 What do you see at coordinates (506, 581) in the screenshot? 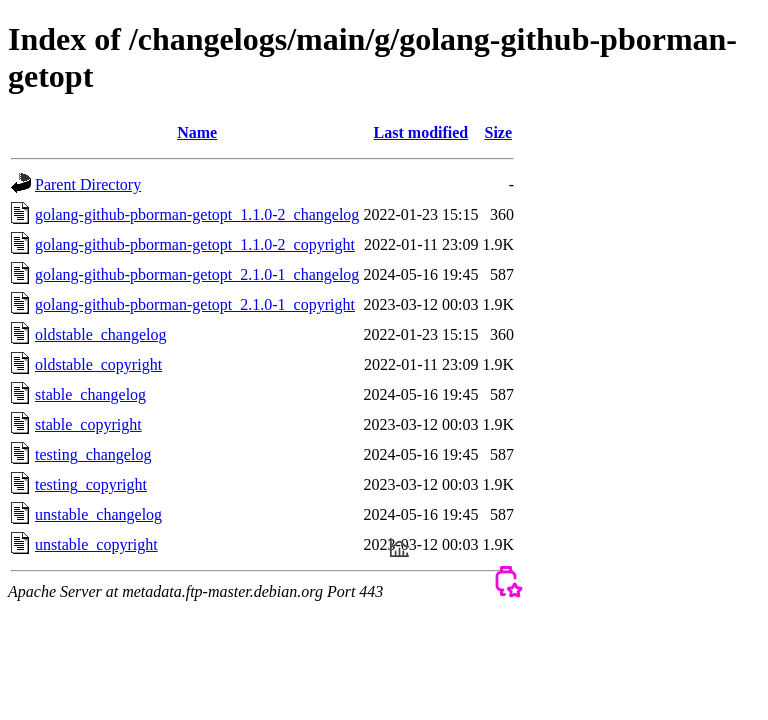
I see `mark smartwatch as favorite device` at bounding box center [506, 581].